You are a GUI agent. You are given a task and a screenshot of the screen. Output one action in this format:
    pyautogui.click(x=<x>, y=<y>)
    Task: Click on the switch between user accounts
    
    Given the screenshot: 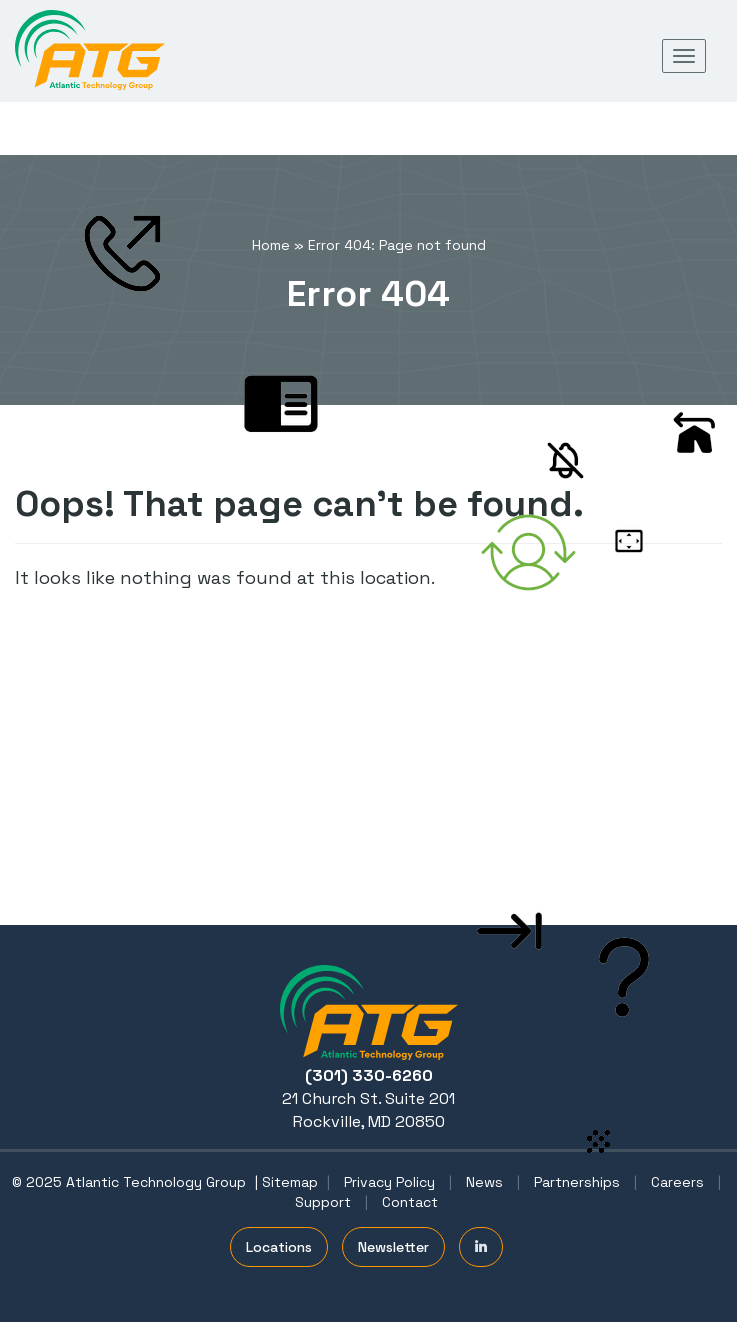 What is the action you would take?
    pyautogui.click(x=528, y=552)
    